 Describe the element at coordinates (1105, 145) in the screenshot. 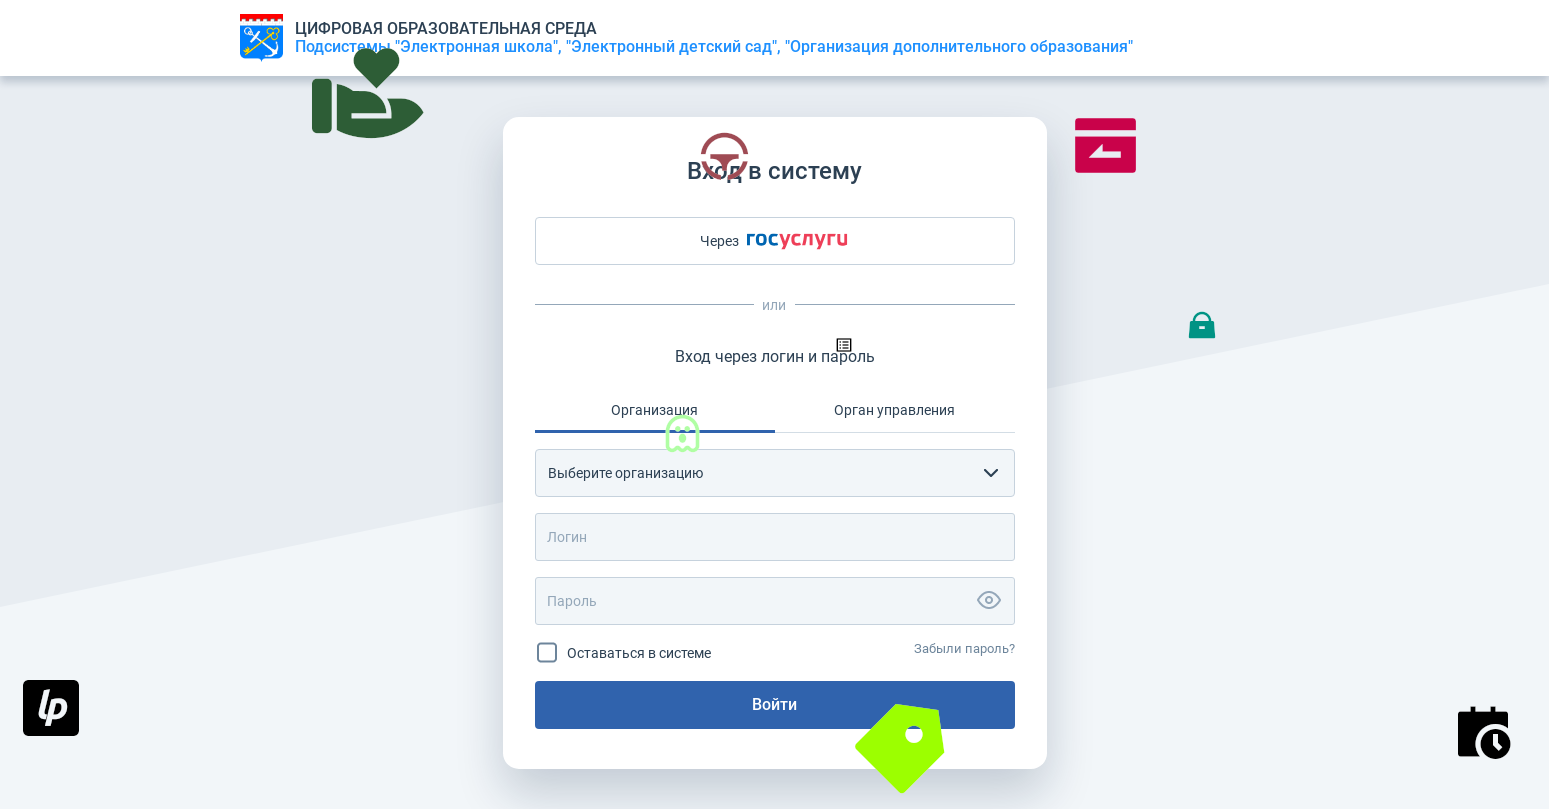

I see `request a refund for a transaction` at that location.